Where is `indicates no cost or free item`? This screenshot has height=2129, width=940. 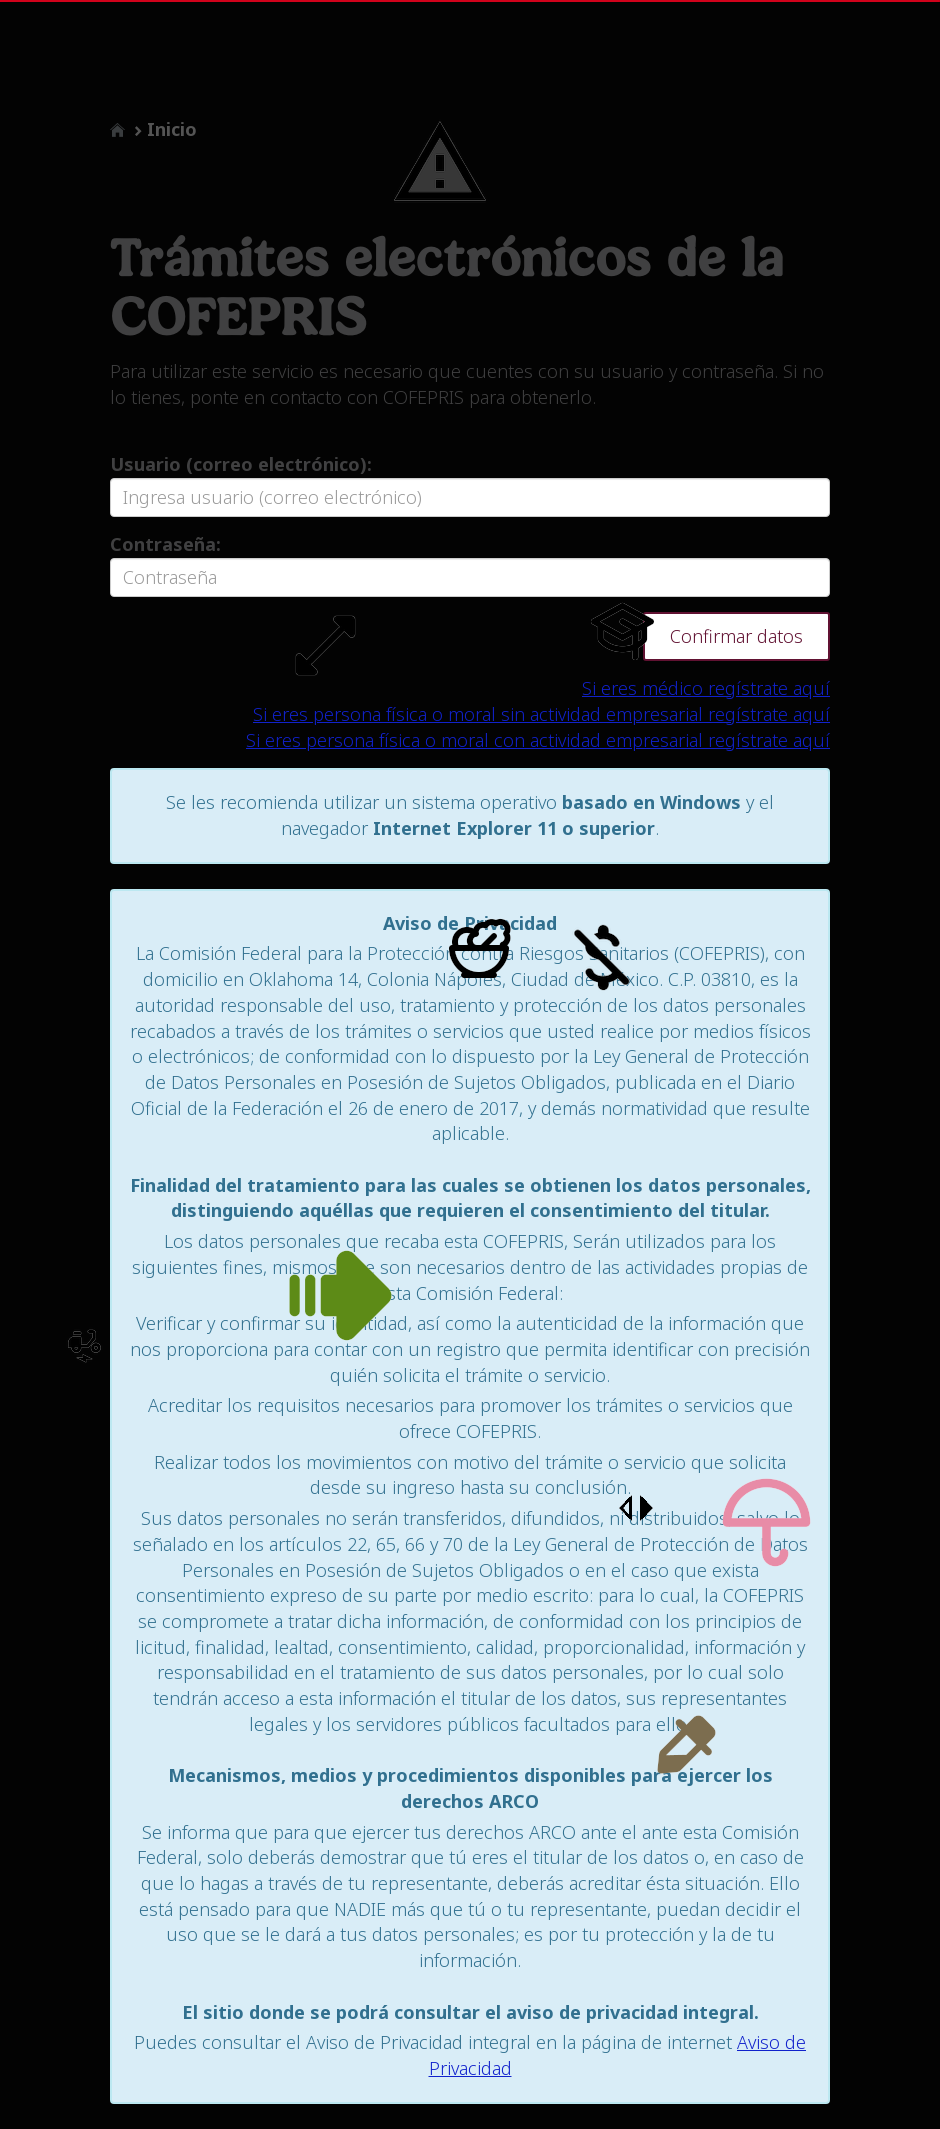
indicates no cost or free item is located at coordinates (601, 957).